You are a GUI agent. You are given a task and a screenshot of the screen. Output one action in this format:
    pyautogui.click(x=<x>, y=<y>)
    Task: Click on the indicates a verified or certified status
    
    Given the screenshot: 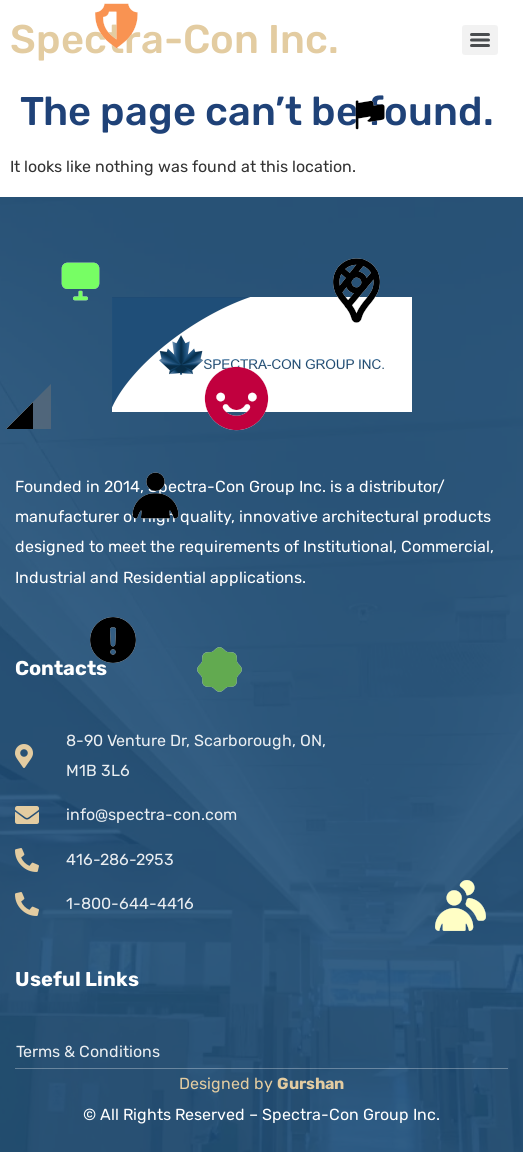 What is the action you would take?
    pyautogui.click(x=219, y=669)
    